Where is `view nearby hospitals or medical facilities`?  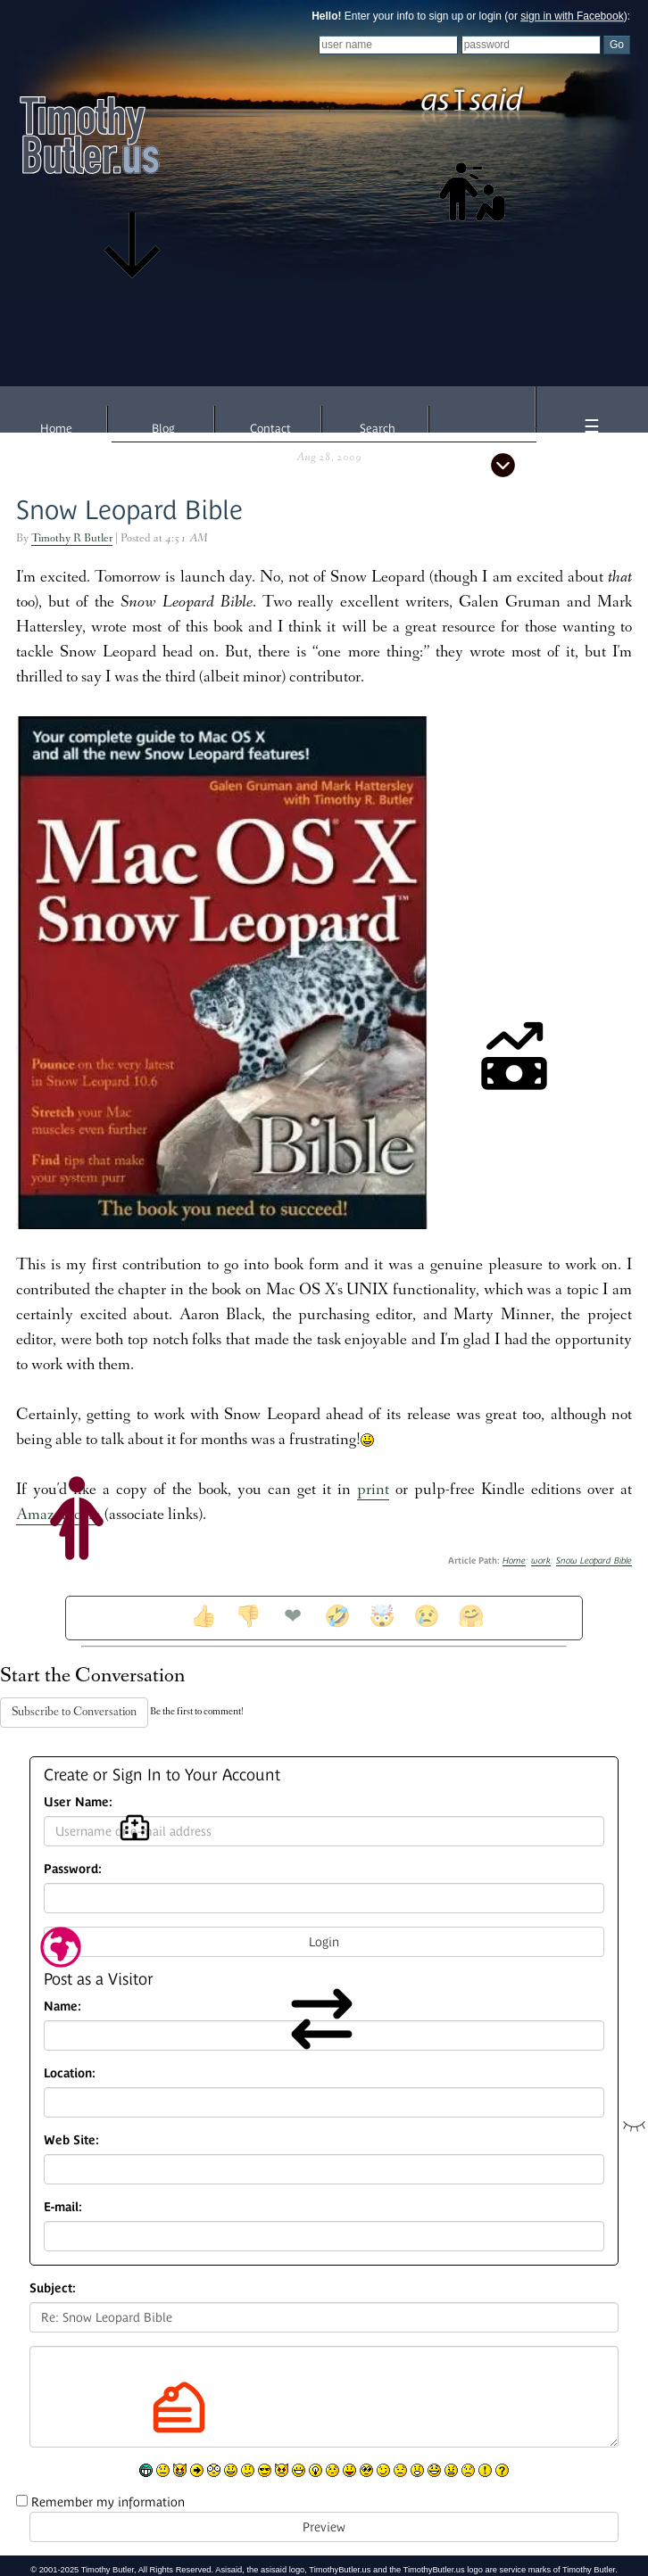
view nearby hospitals or medical facilities is located at coordinates (135, 1828).